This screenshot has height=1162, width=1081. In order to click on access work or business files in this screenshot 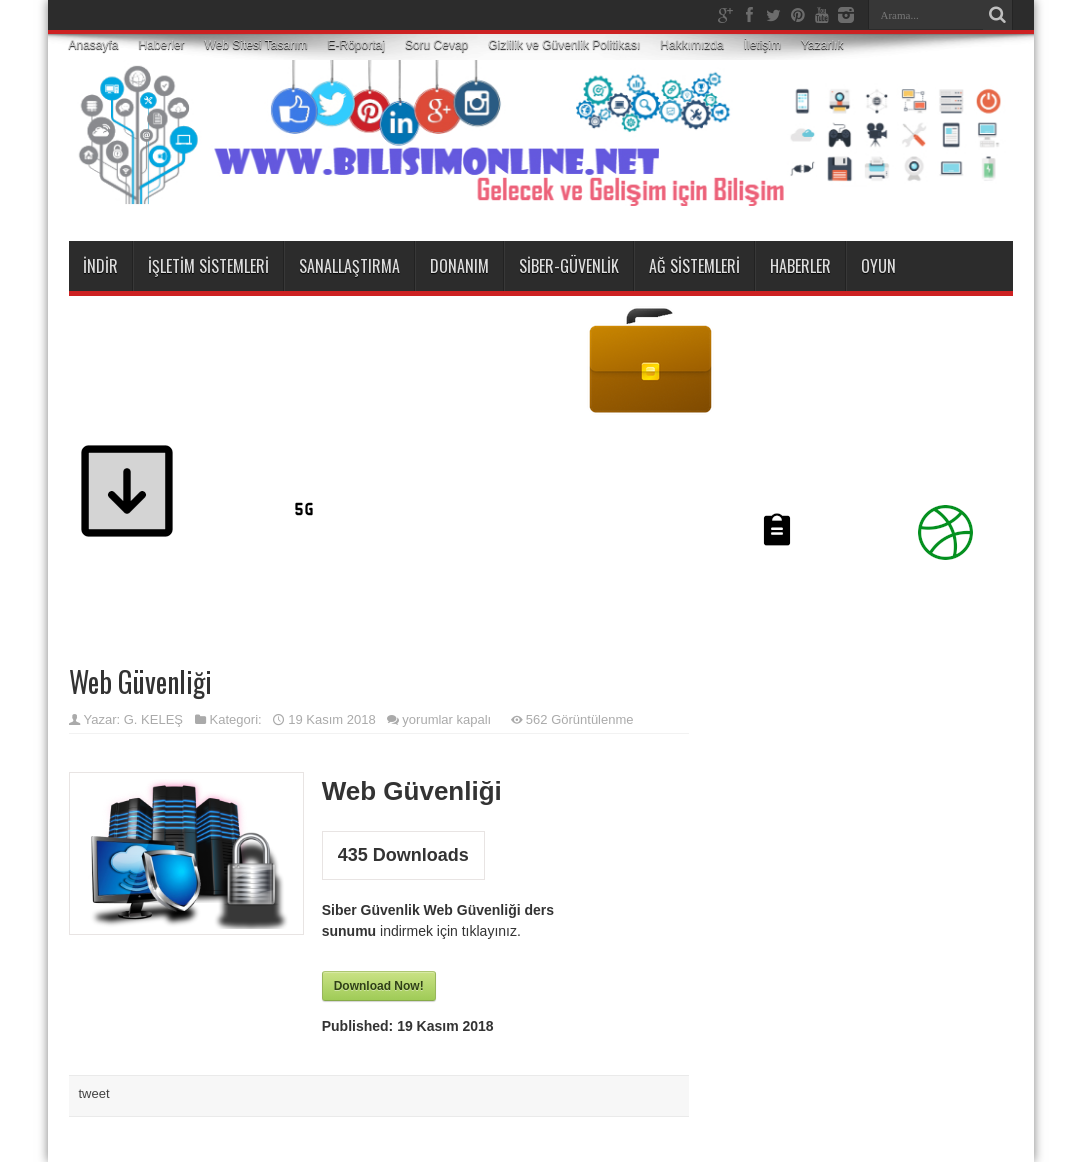, I will do `click(650, 360)`.